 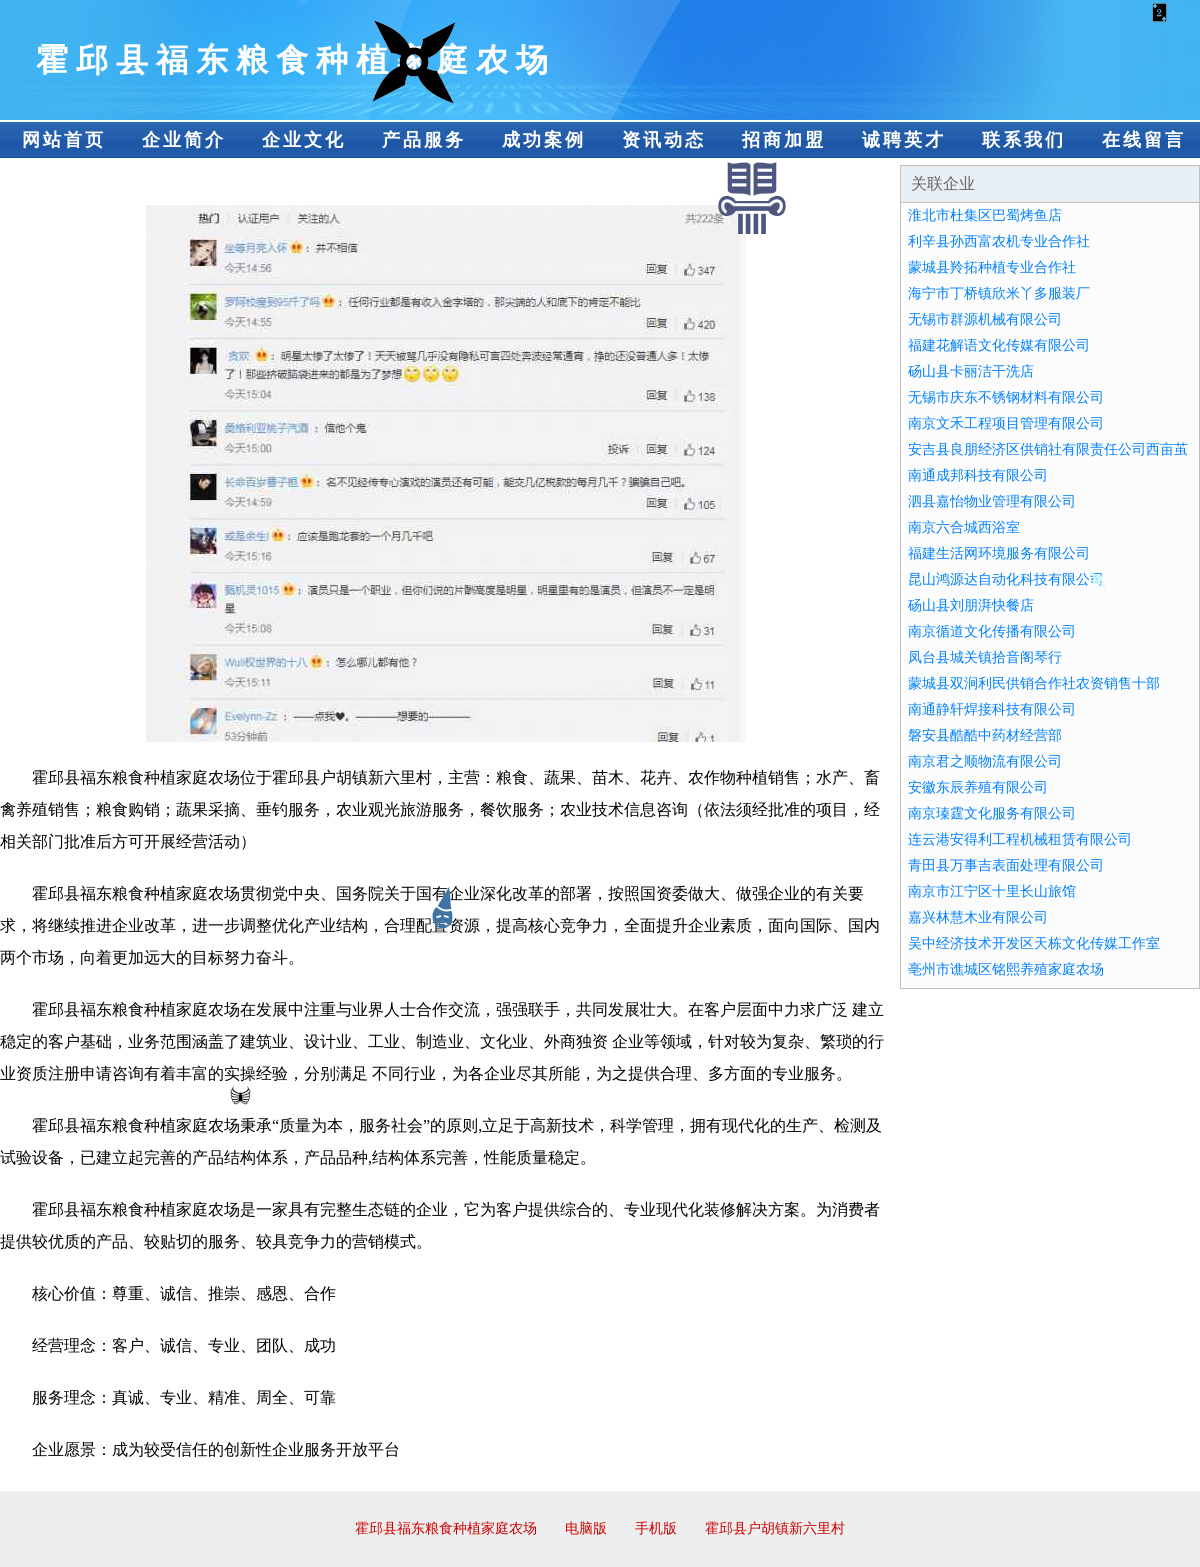 I want to click on access educational or learning resources, so click(x=752, y=197).